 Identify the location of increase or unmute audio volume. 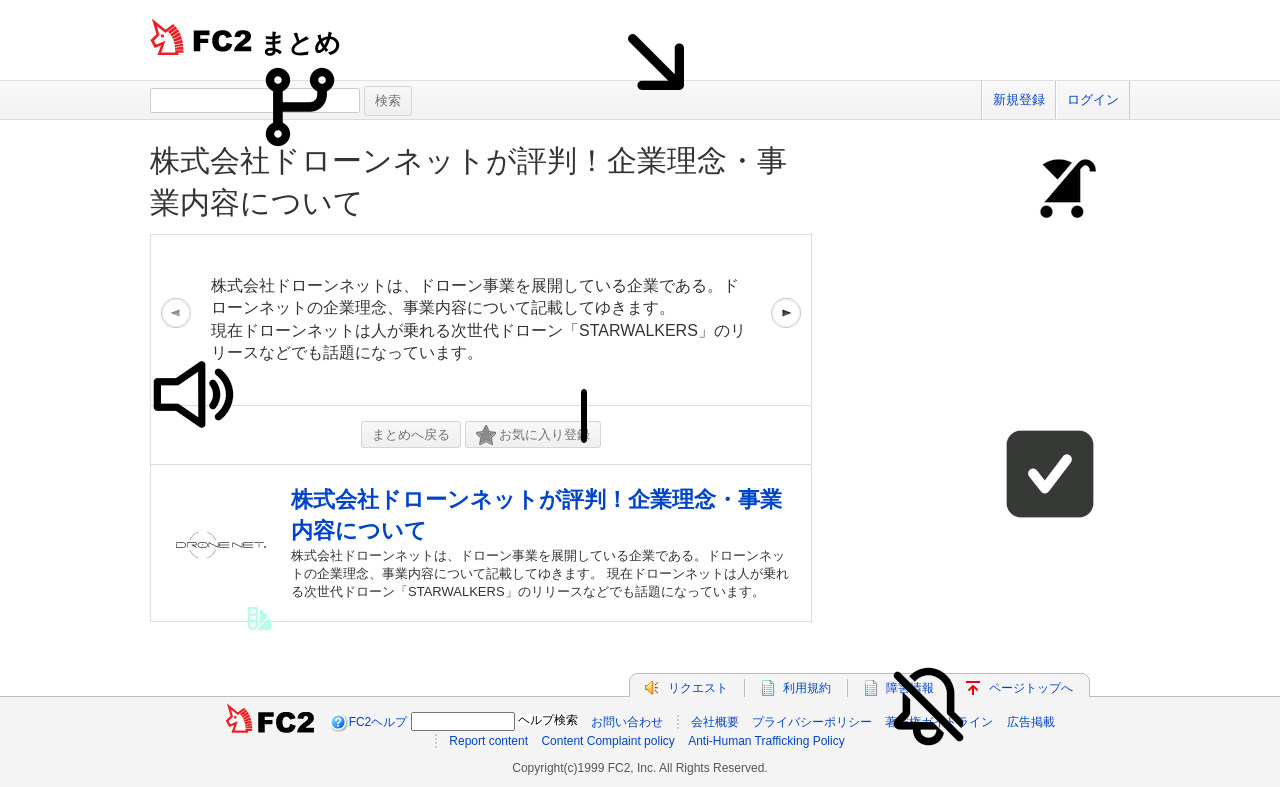
(192, 394).